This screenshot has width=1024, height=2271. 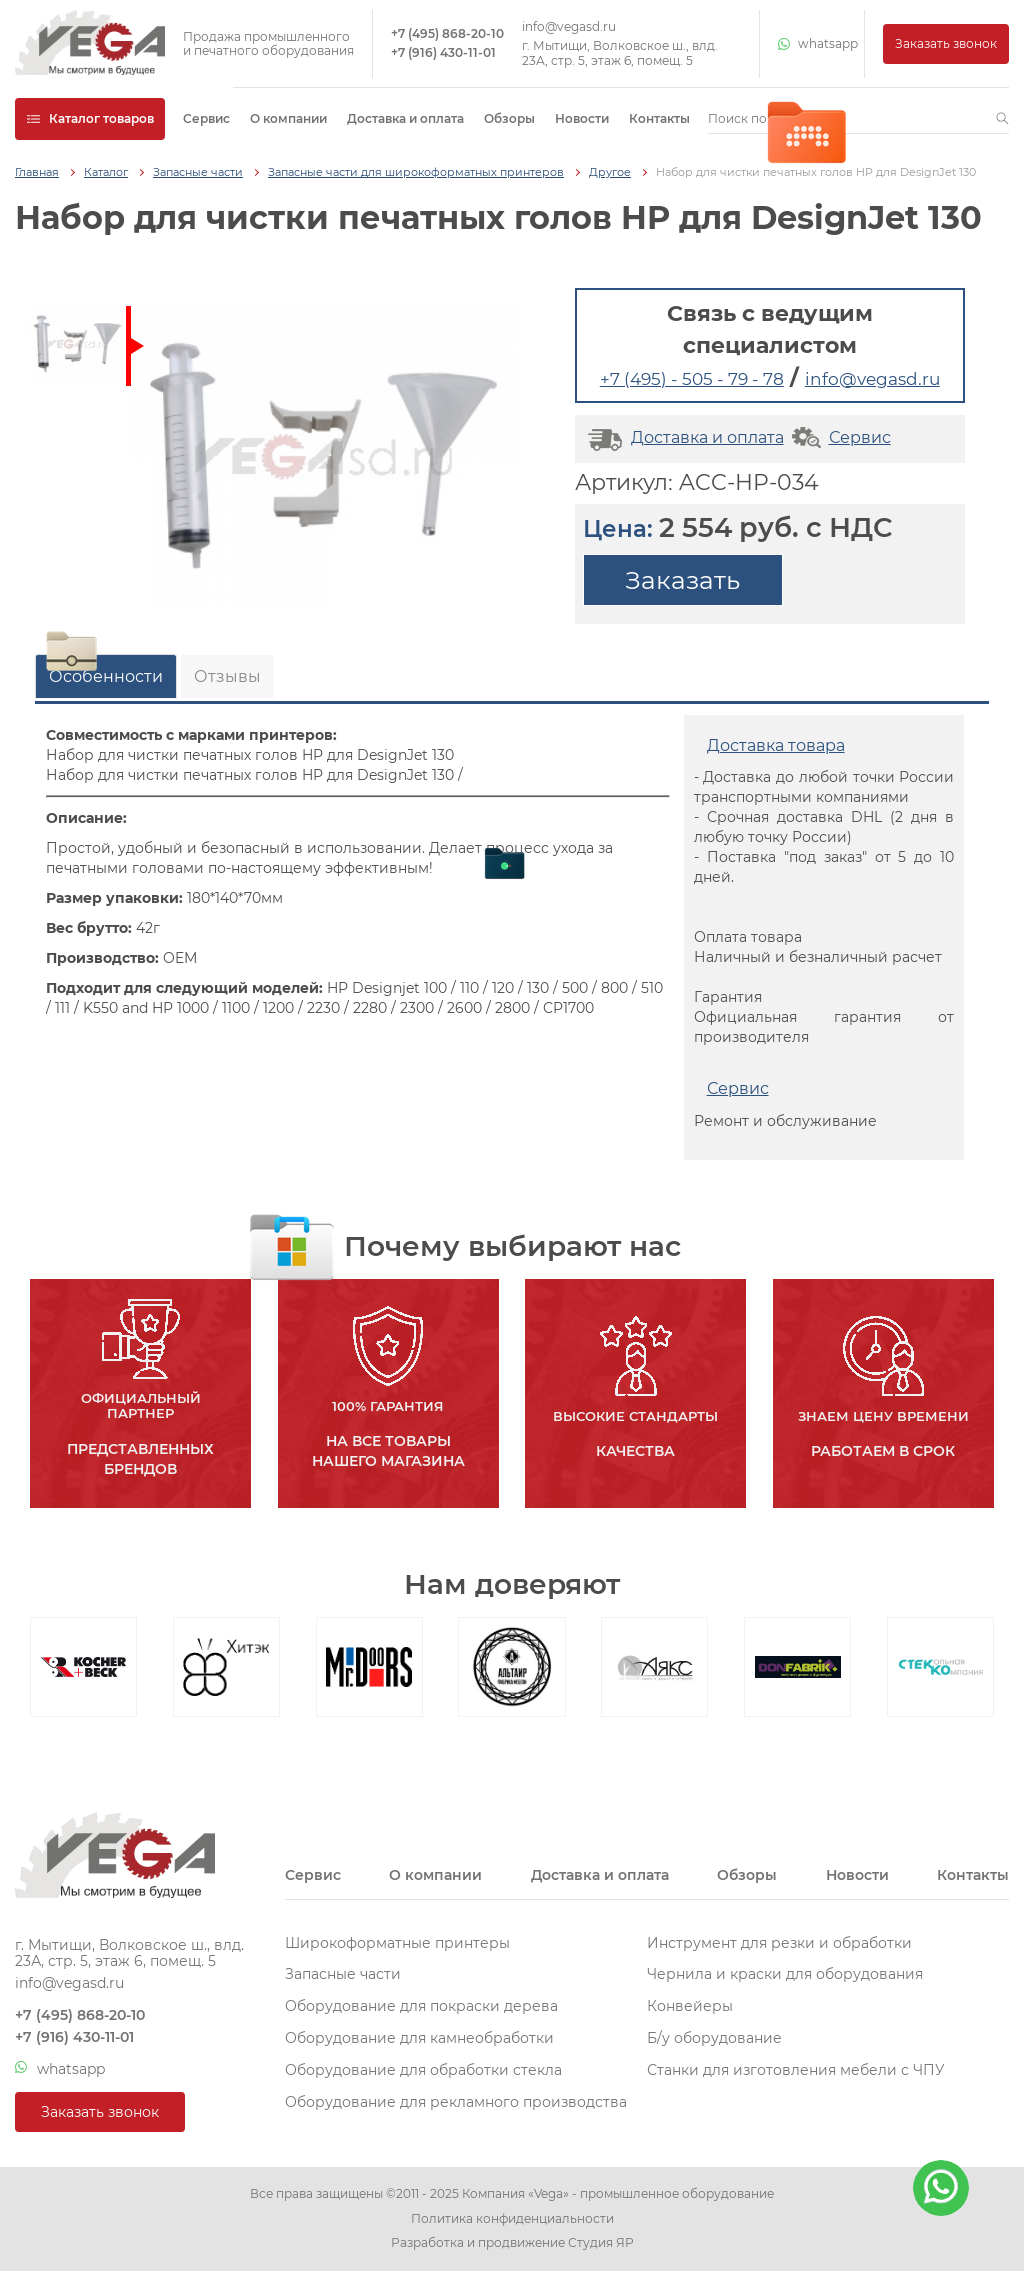 I want to click on open android 11 system folder, so click(x=504, y=864).